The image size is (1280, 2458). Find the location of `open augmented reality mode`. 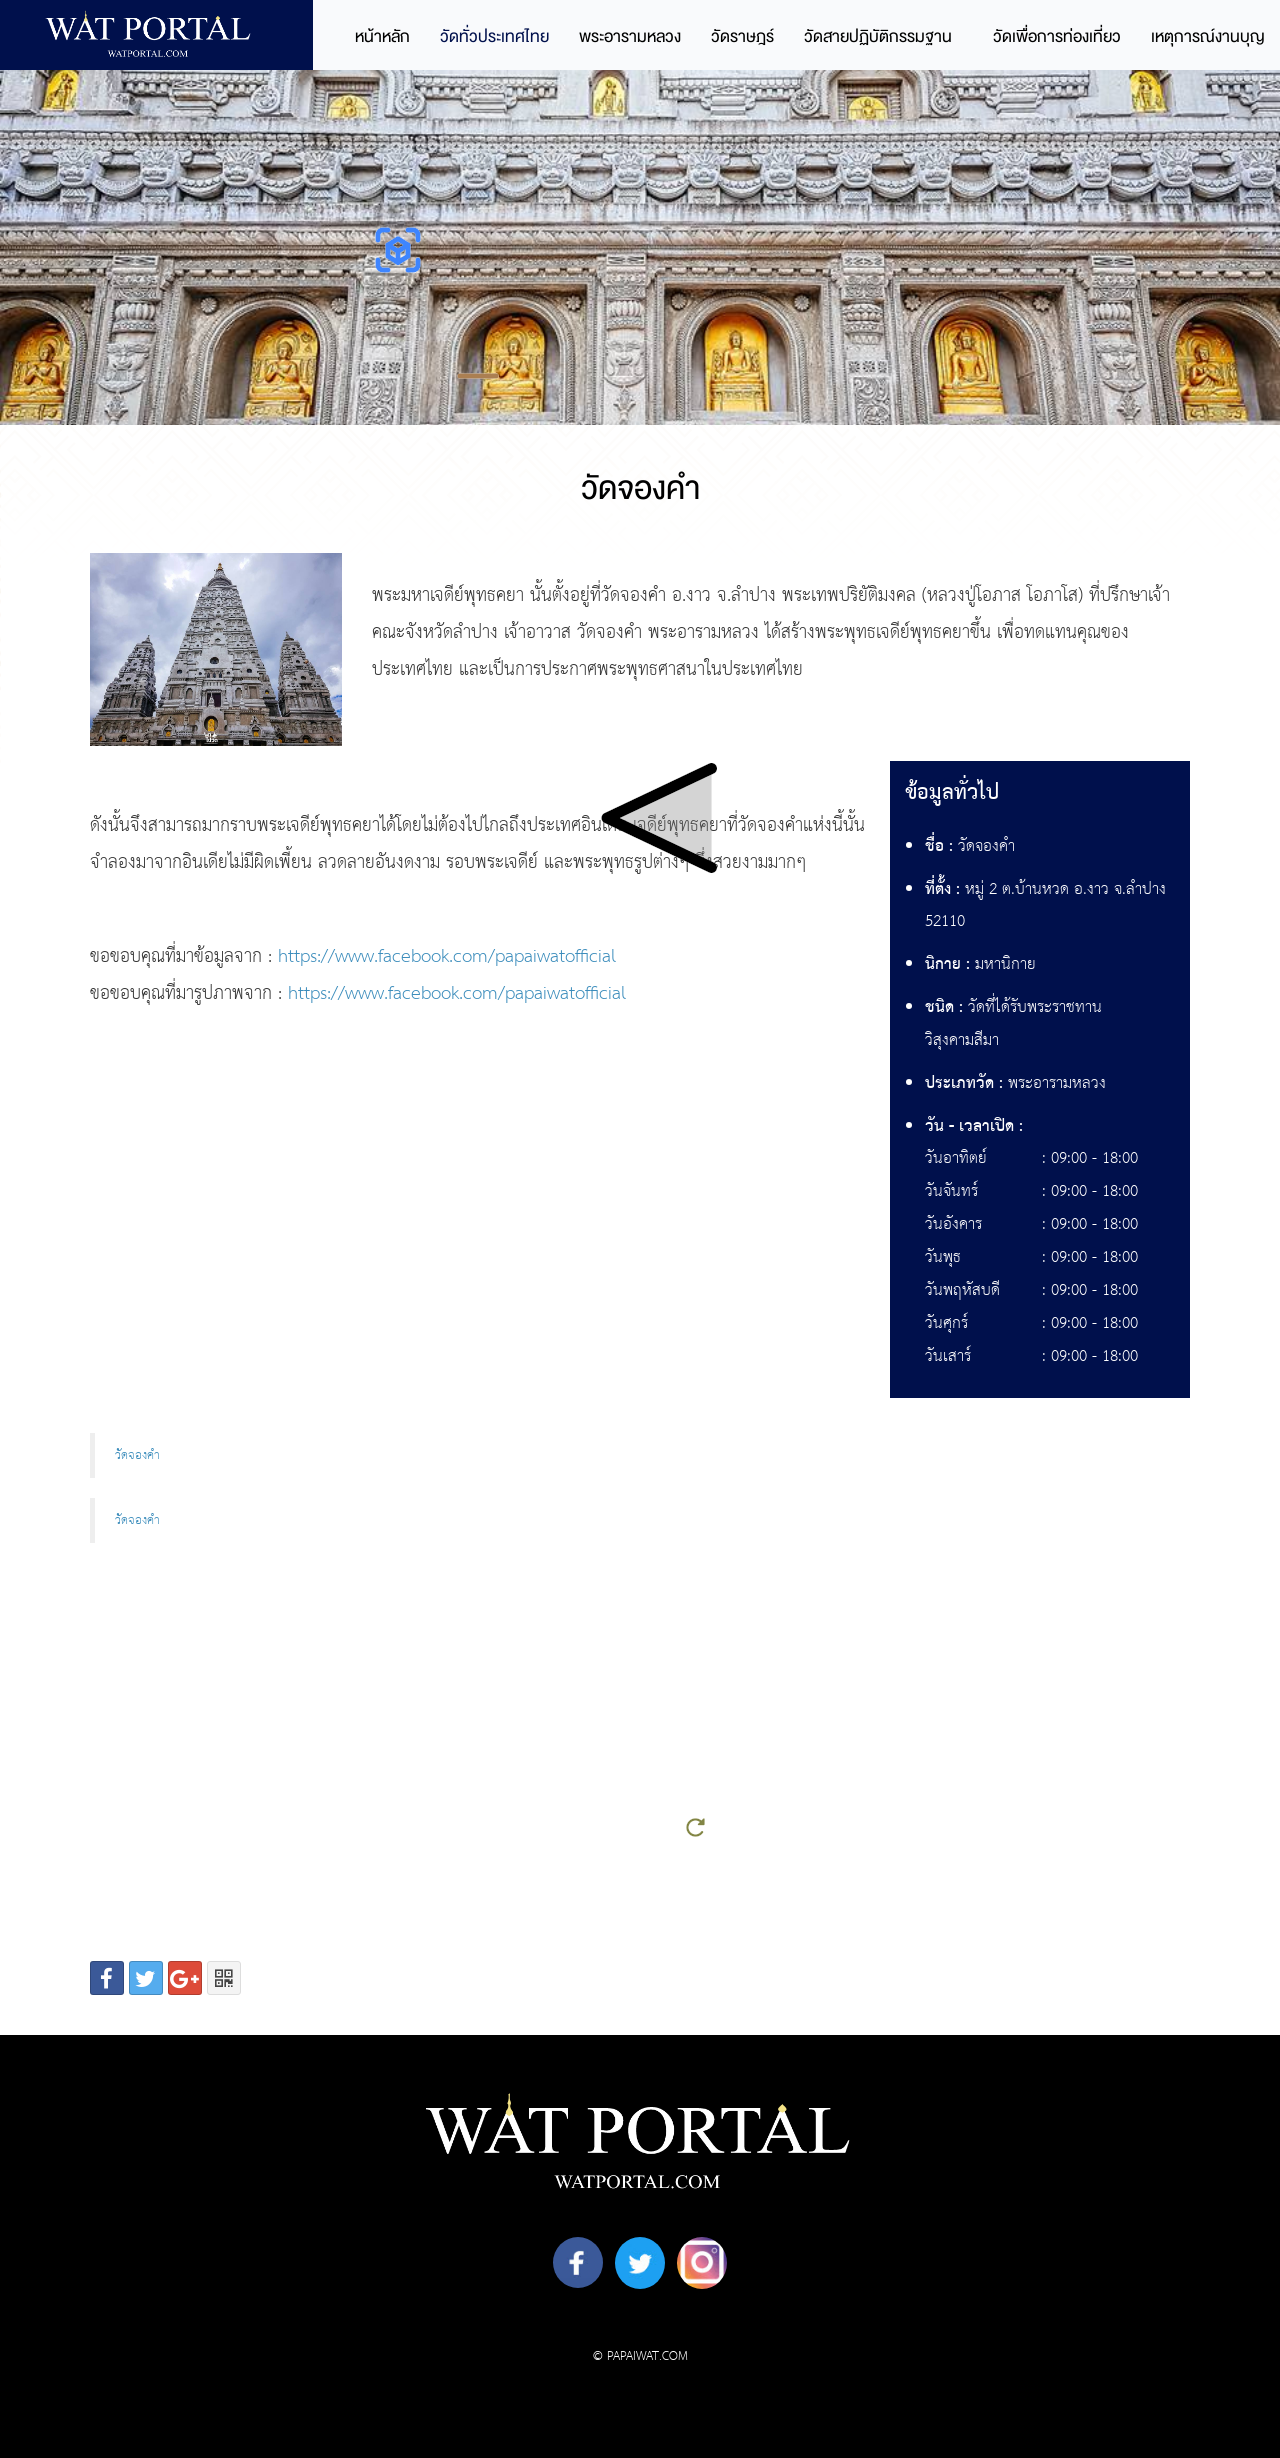

open augmented reality mode is located at coordinates (398, 250).